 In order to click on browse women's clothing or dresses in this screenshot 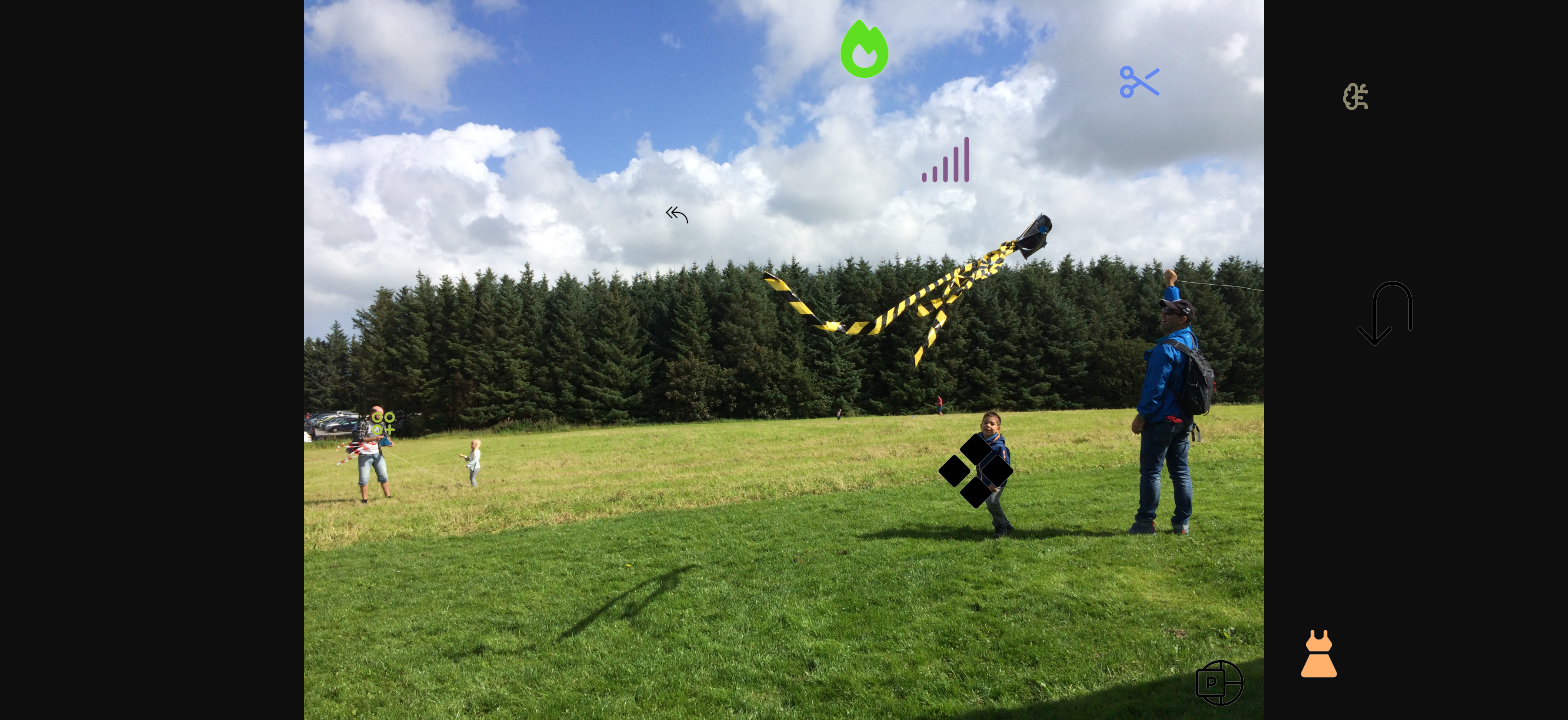, I will do `click(1319, 656)`.